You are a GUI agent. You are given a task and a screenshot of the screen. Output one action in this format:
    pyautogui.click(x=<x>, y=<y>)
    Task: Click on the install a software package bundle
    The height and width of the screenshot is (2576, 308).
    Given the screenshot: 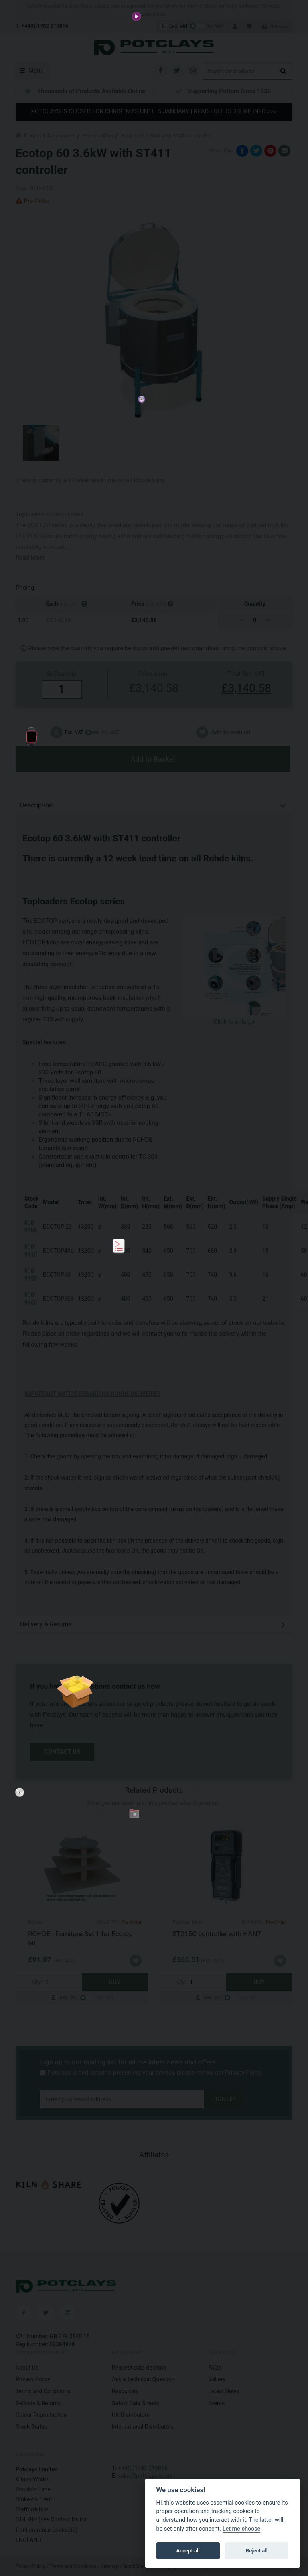 What is the action you would take?
    pyautogui.click(x=75, y=1691)
    